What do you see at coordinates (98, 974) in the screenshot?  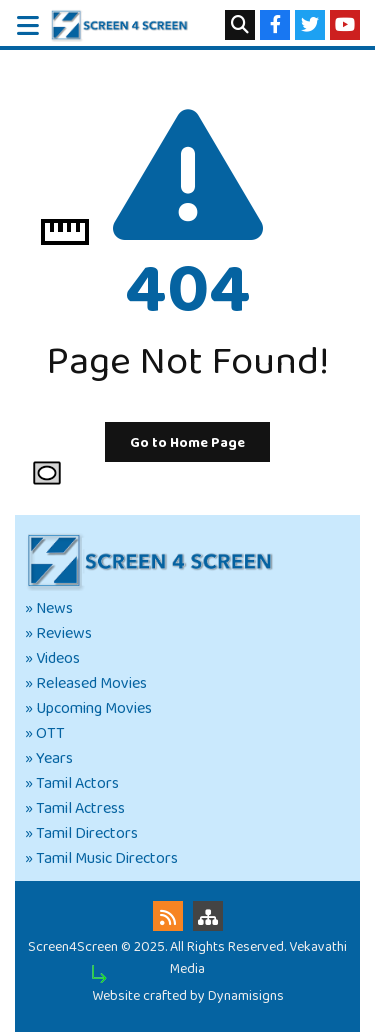 I see `move item down and to the right` at bounding box center [98, 974].